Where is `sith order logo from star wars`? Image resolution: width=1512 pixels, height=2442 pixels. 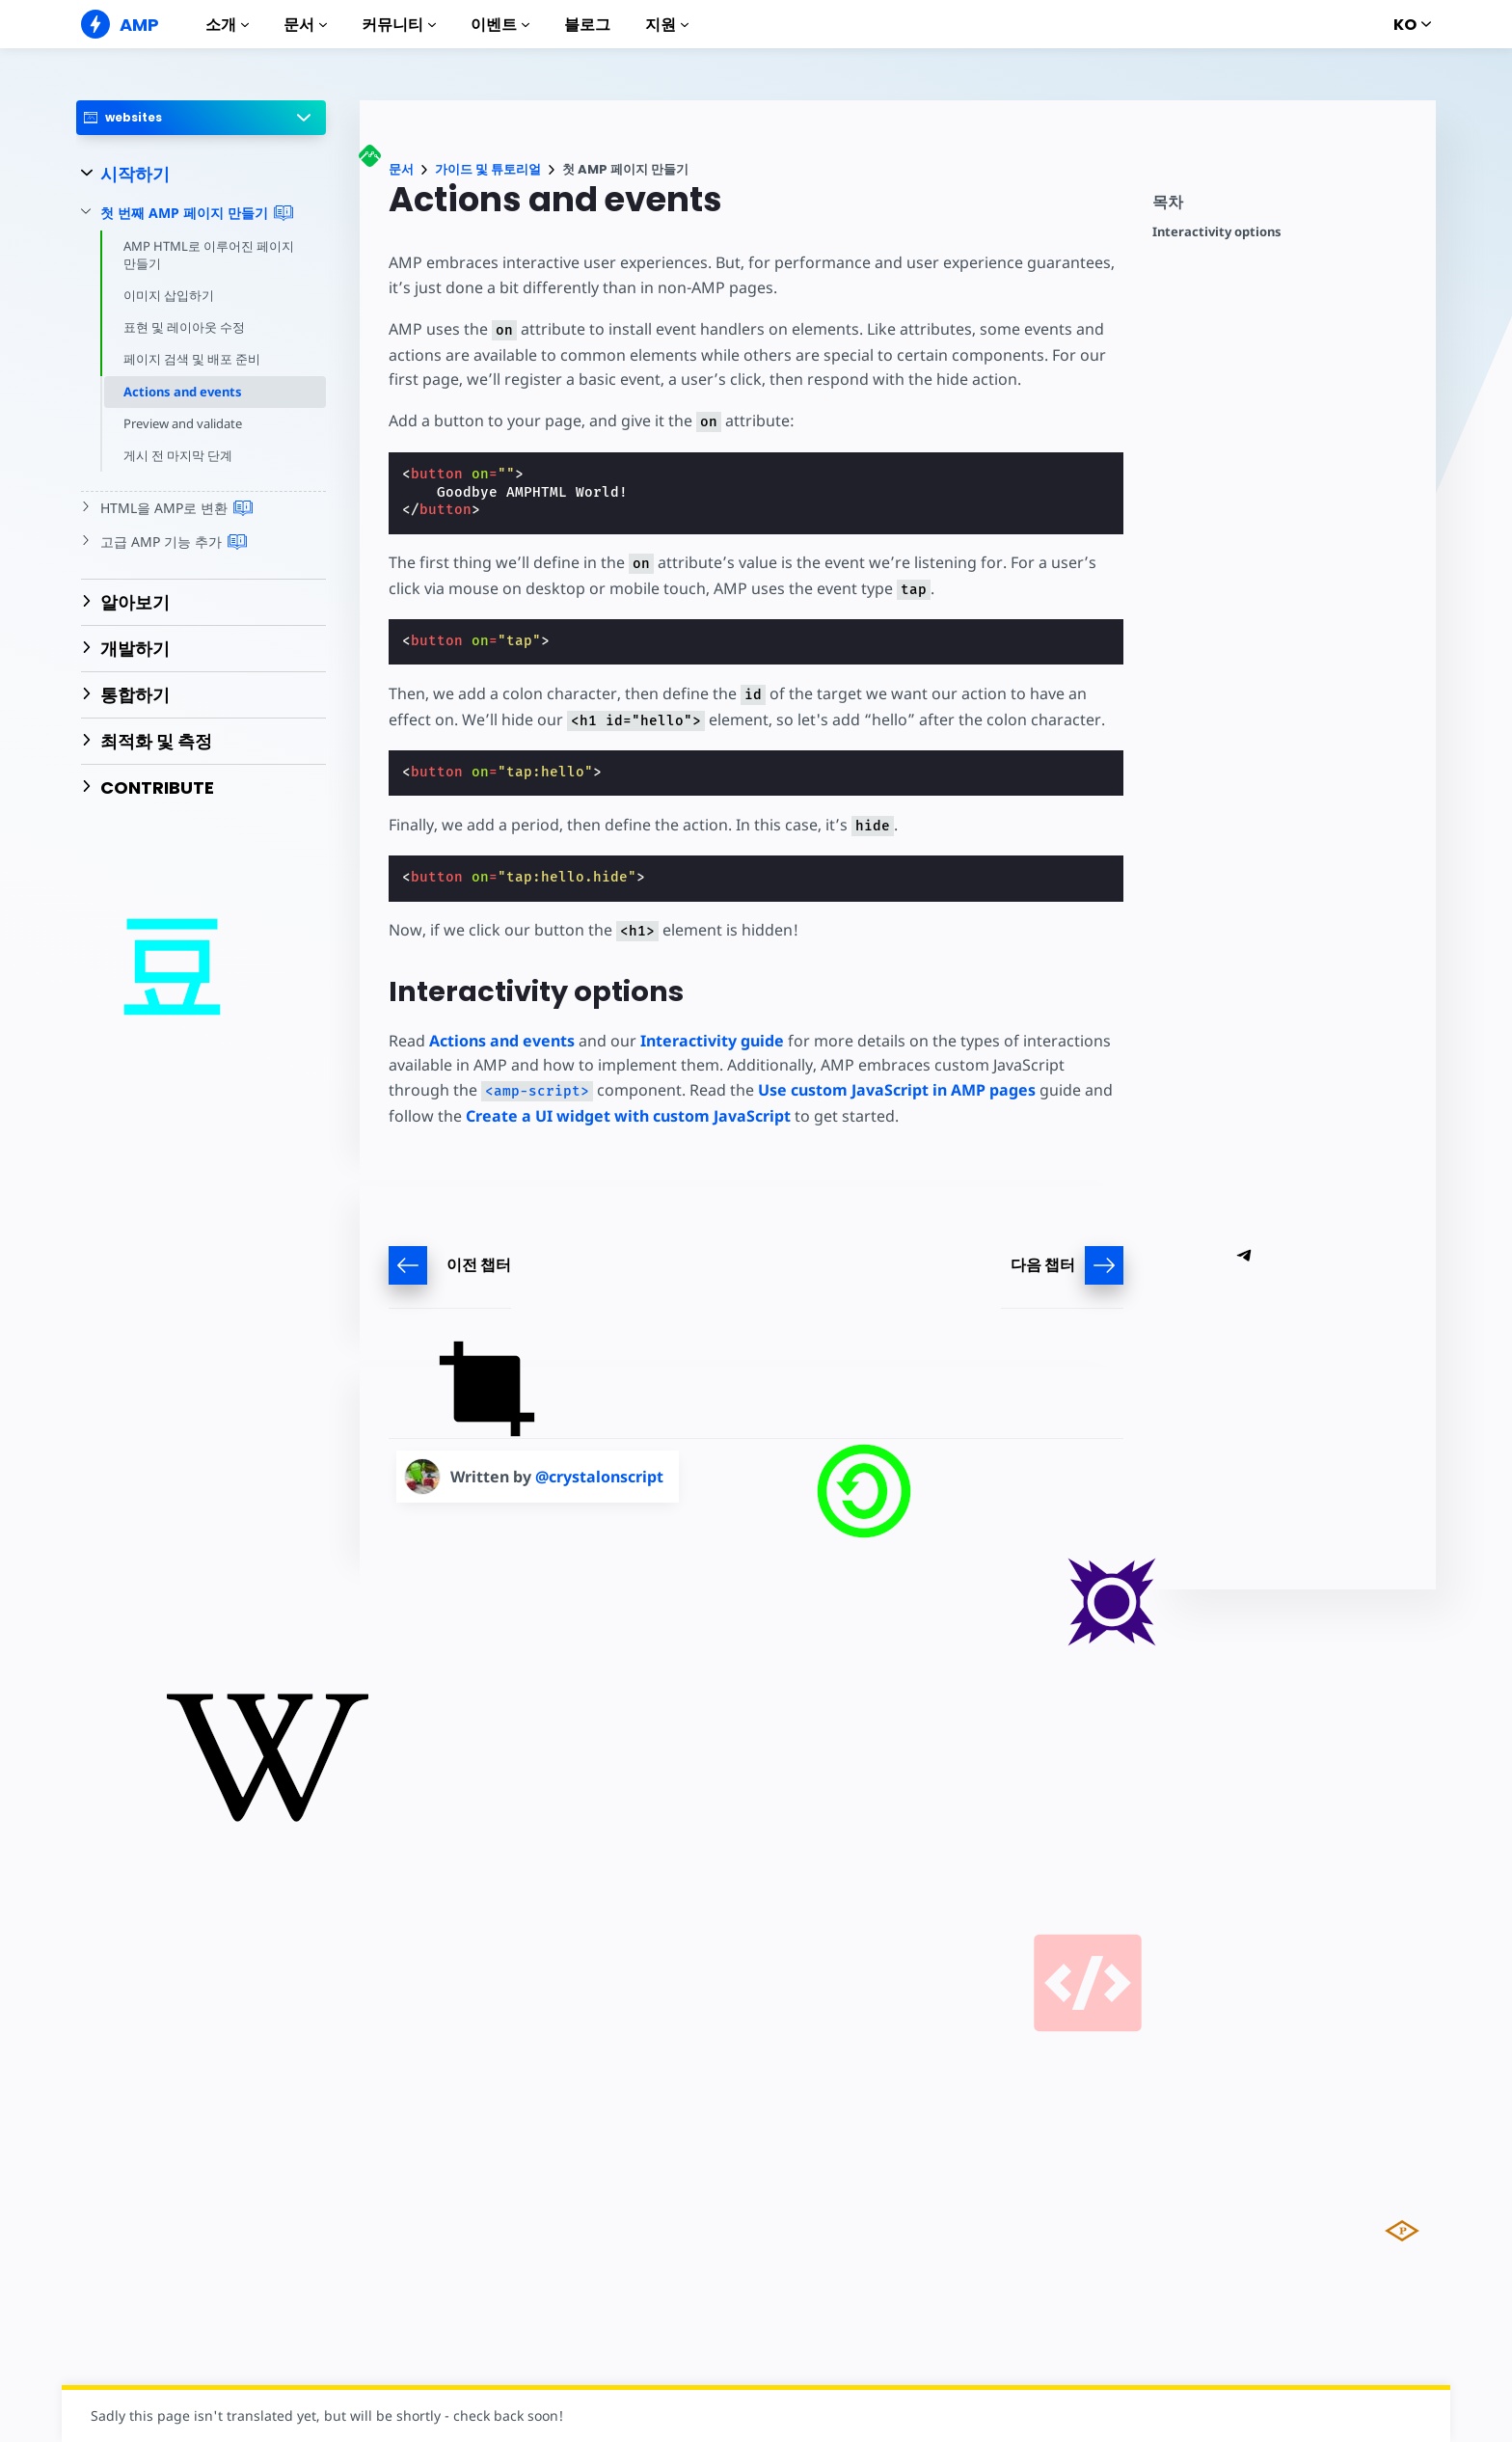
sith order logo from star wars is located at coordinates (1112, 1602).